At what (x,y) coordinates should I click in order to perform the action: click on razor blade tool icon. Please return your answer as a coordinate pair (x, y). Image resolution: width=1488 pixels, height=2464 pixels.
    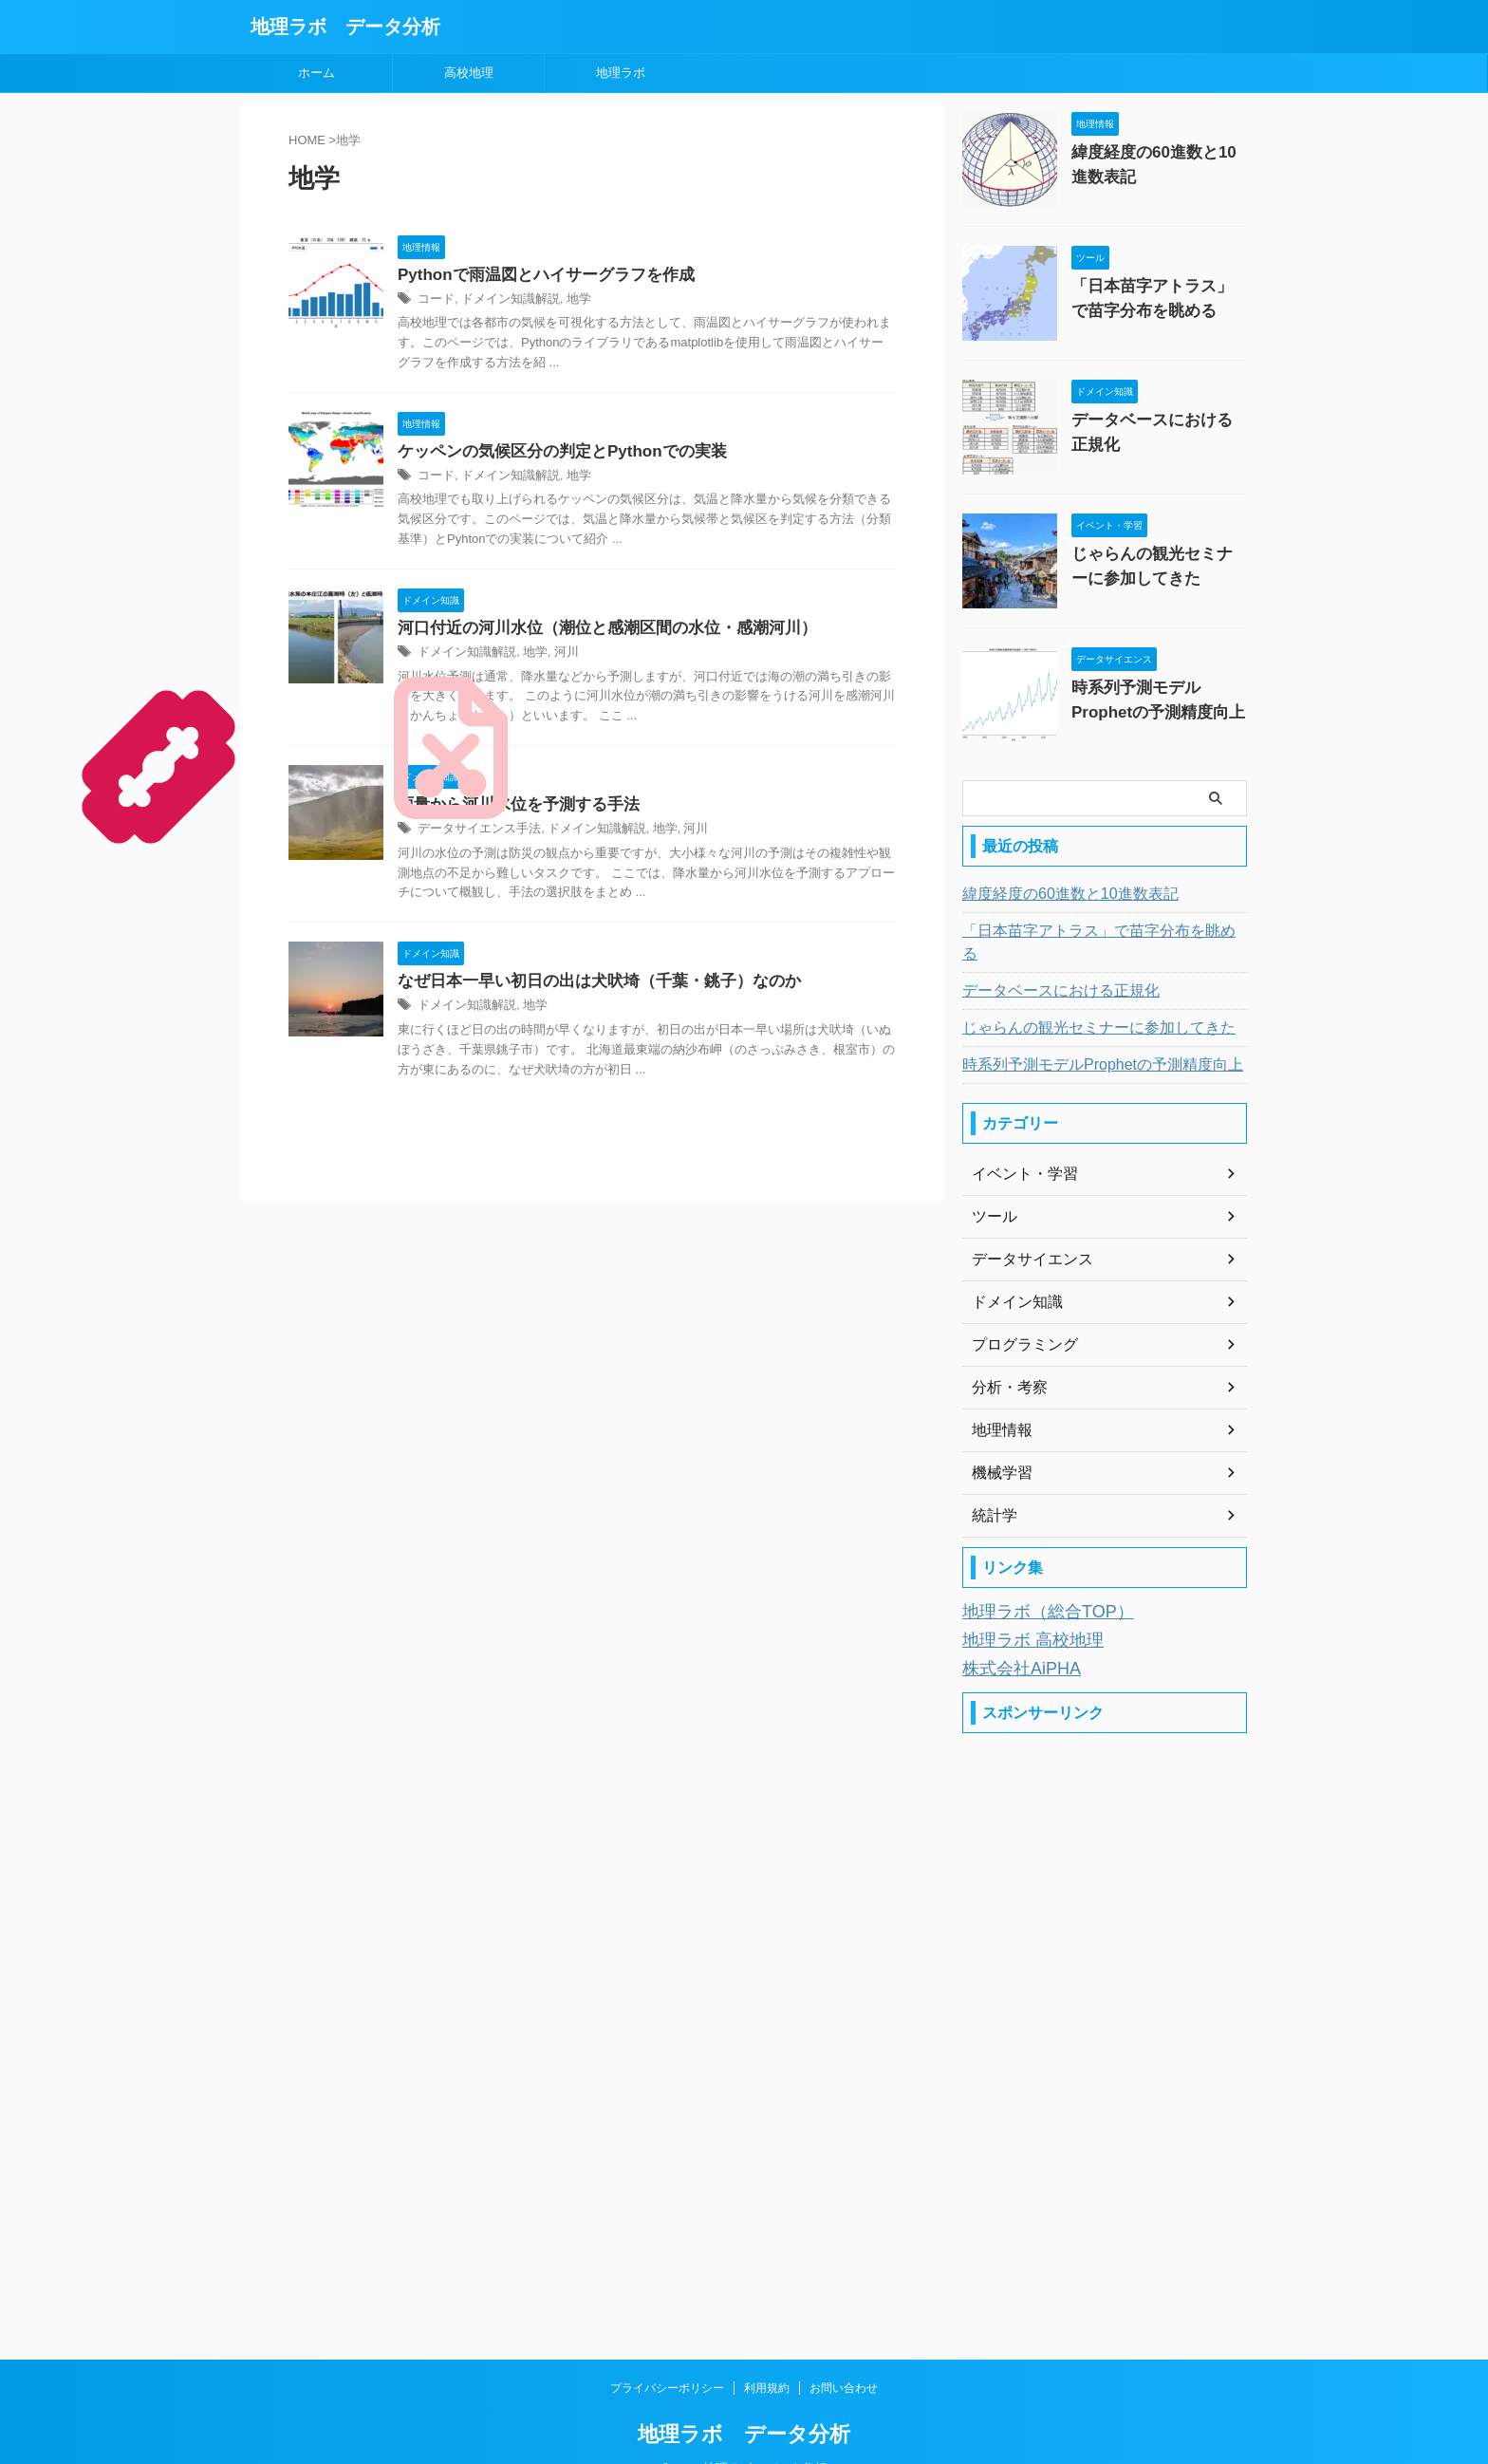
    Looking at the image, I should click on (158, 767).